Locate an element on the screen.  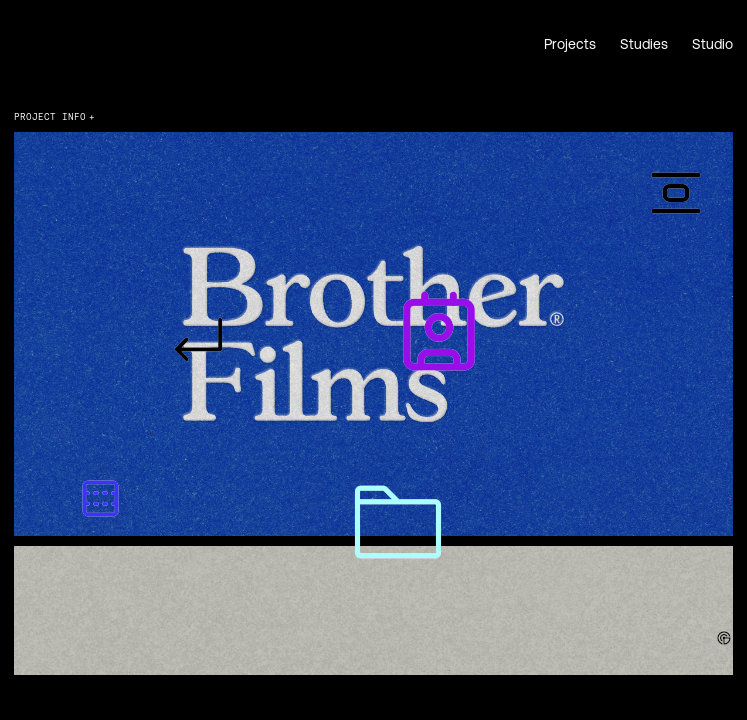
toggle top and bottom panel layout is located at coordinates (100, 498).